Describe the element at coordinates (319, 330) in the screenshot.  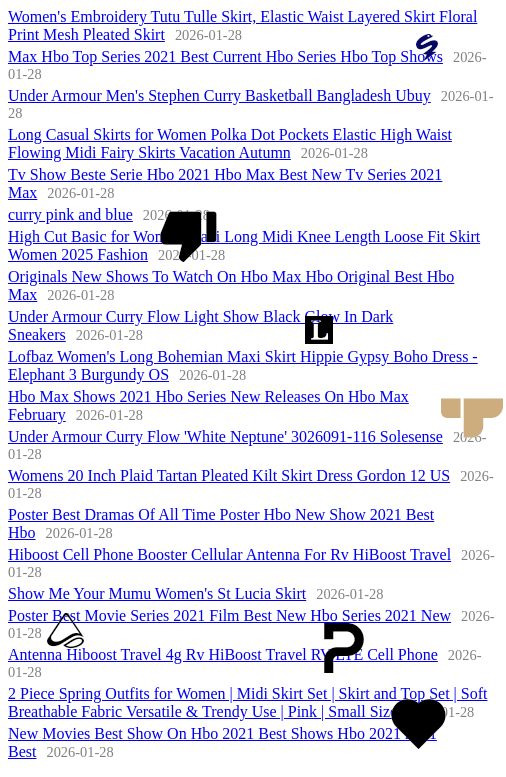
I see `visit the Lobsters link aggregation site` at that location.